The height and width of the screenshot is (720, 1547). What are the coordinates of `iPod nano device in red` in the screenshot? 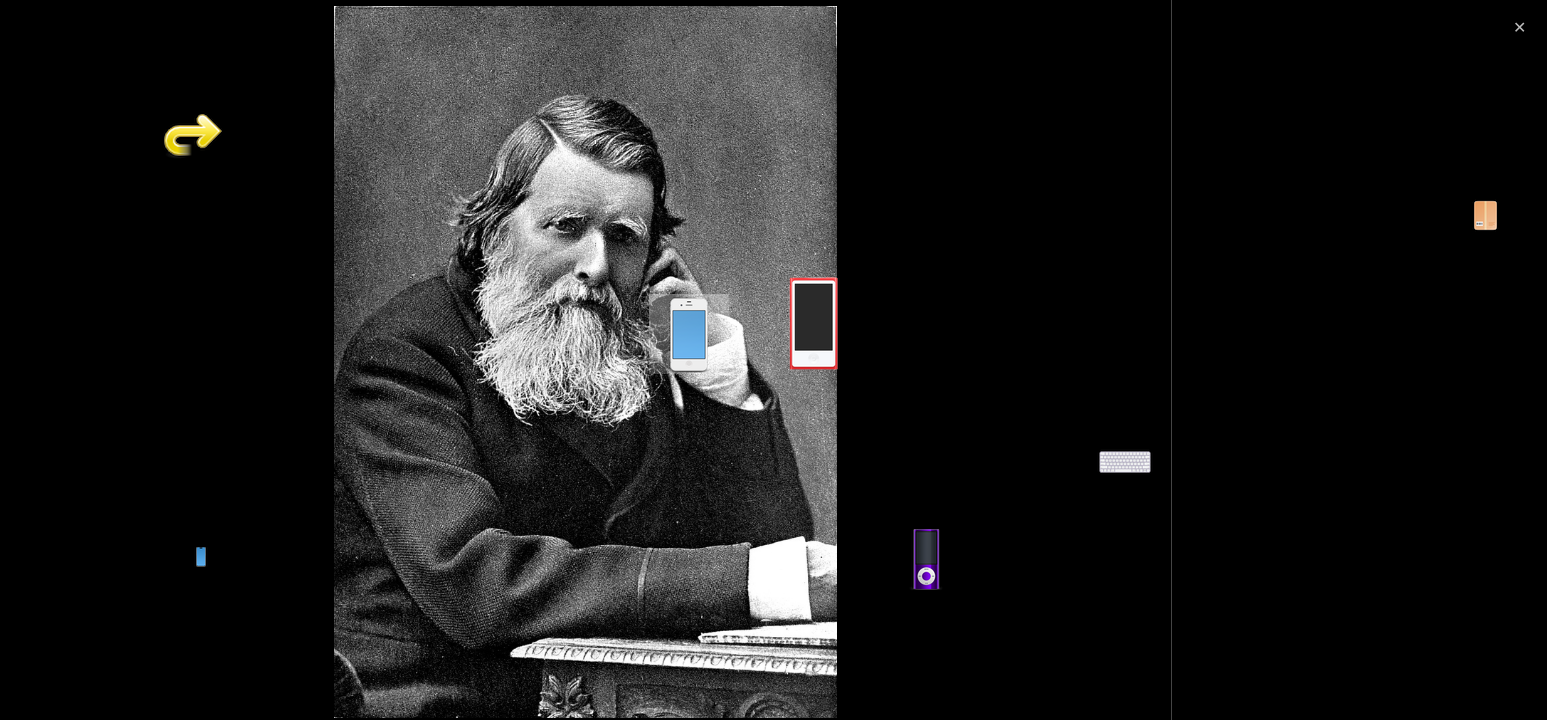 It's located at (813, 323).